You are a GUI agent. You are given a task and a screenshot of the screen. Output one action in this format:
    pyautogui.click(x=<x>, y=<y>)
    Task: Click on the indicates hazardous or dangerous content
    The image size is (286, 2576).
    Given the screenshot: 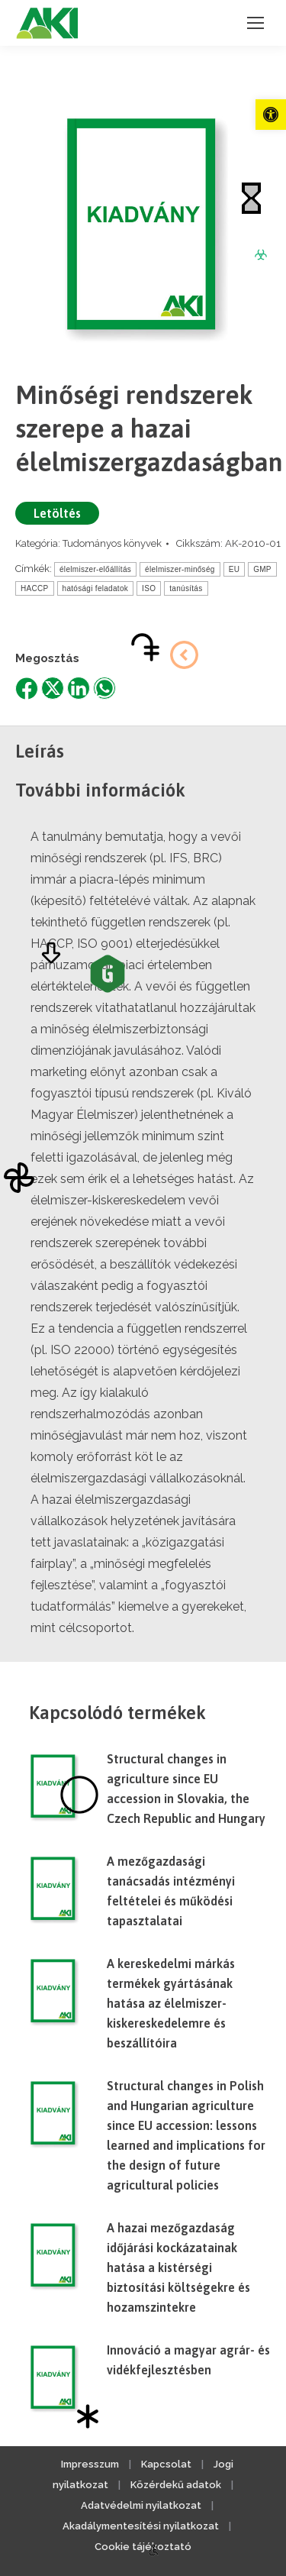 What is the action you would take?
    pyautogui.click(x=261, y=255)
    